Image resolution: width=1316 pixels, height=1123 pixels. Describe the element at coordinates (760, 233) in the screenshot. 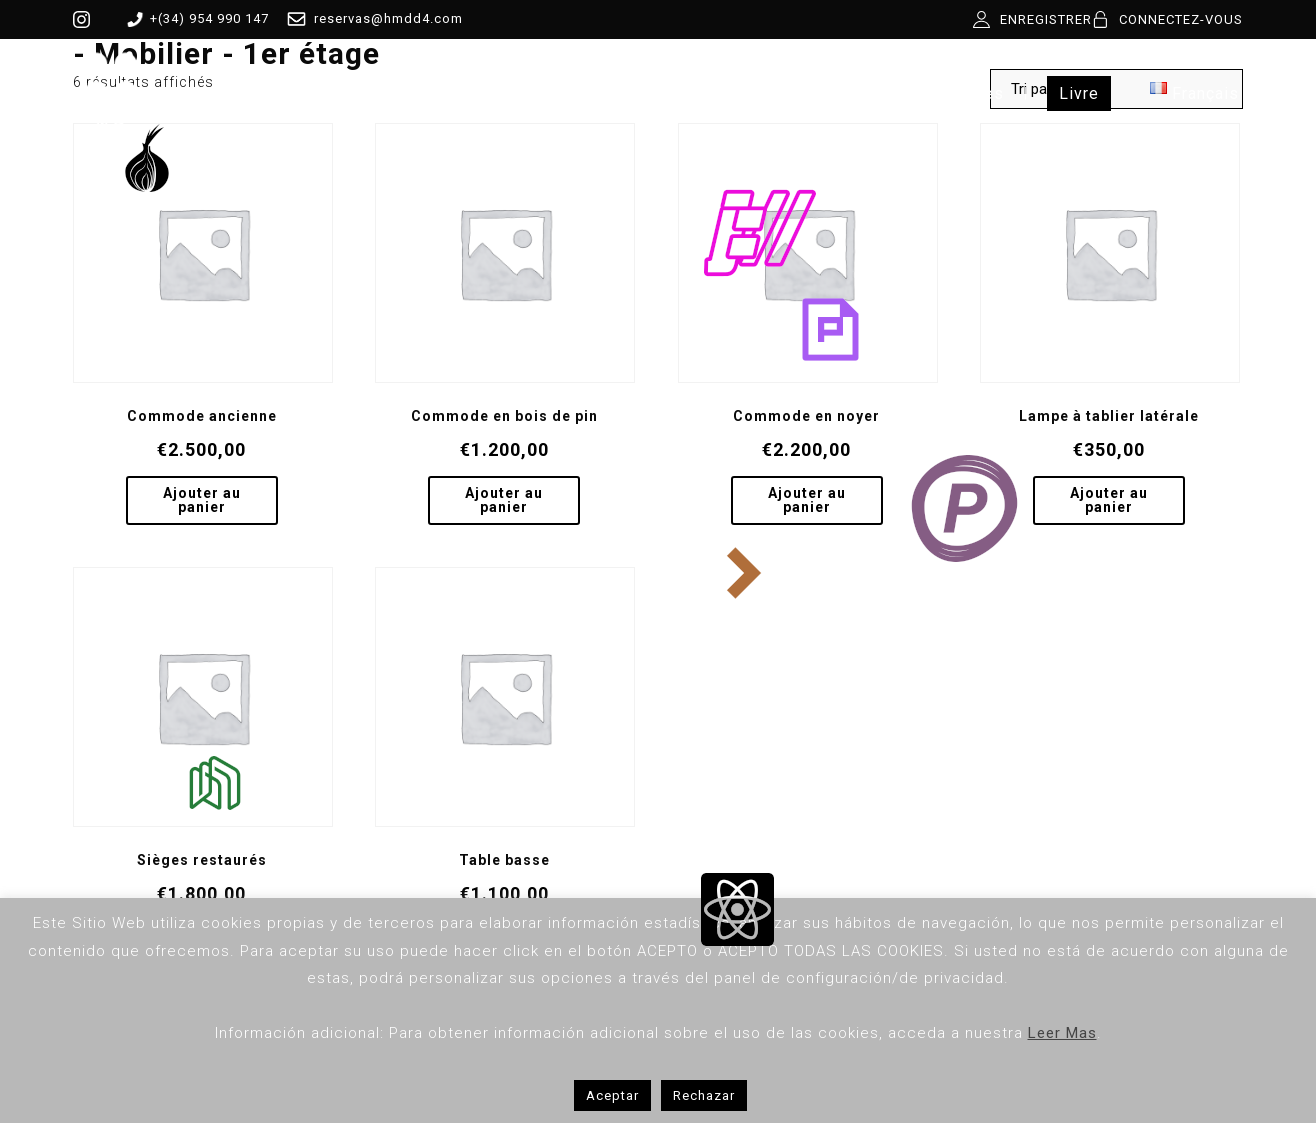

I see `eclipse jetty web server logo` at that location.